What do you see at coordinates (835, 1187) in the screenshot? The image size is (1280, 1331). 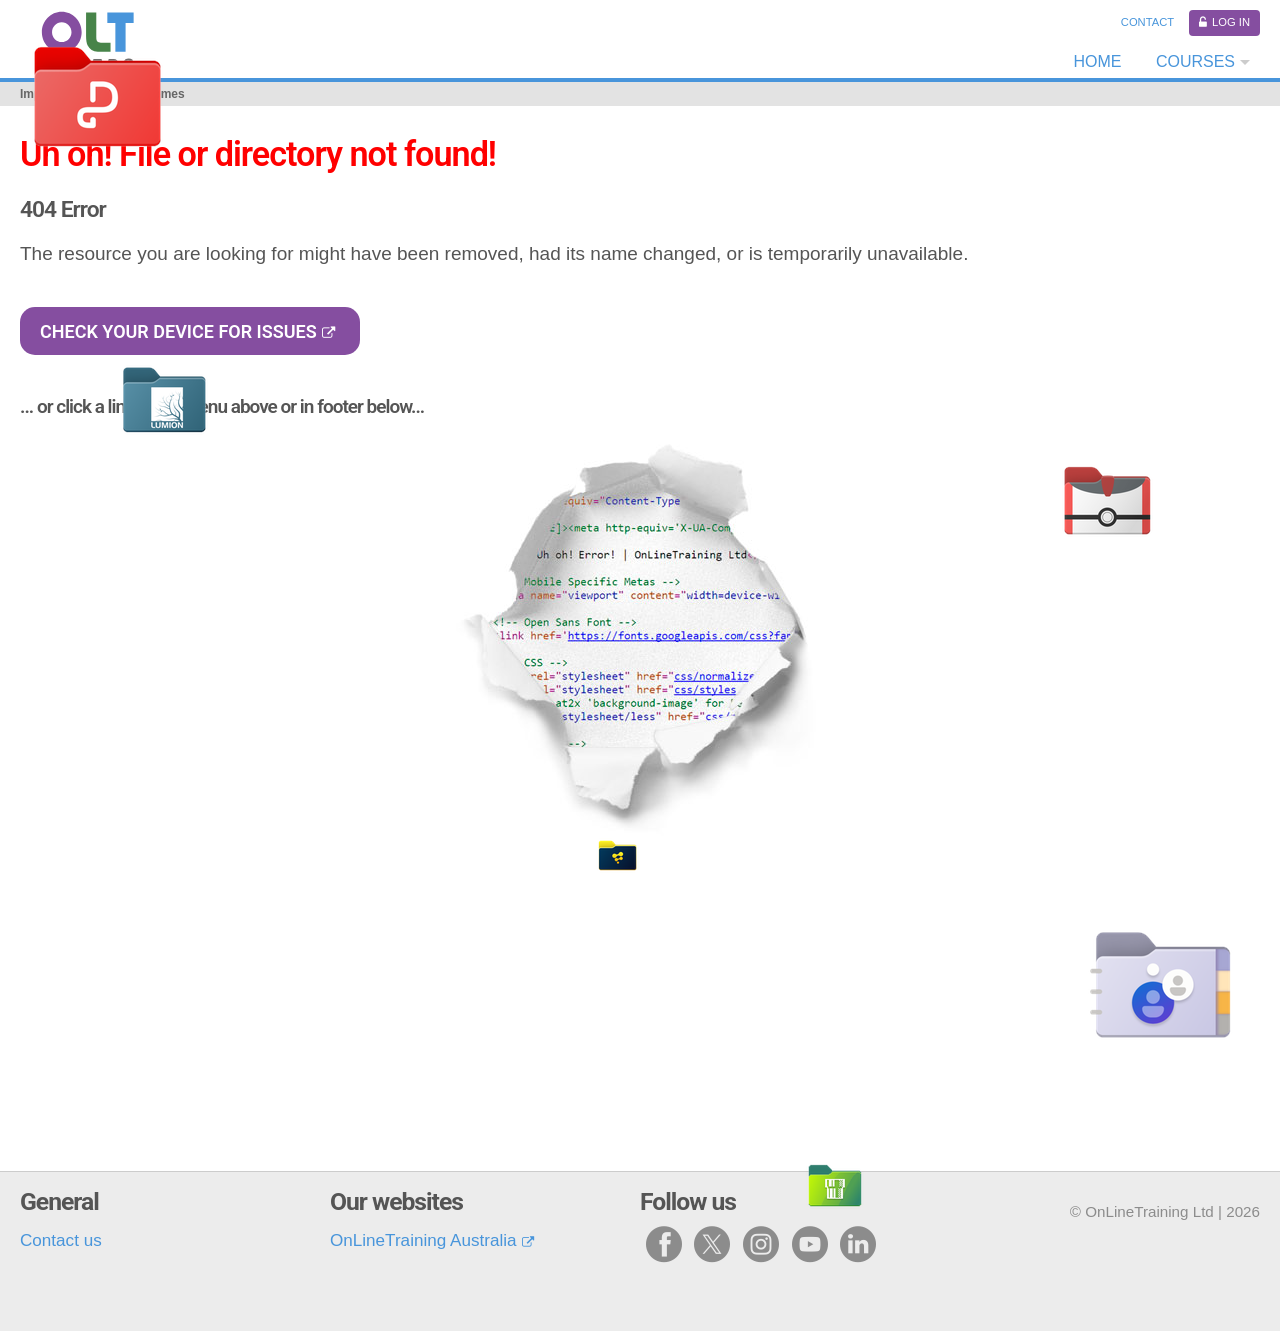 I see `open your GameJolt games folder` at bounding box center [835, 1187].